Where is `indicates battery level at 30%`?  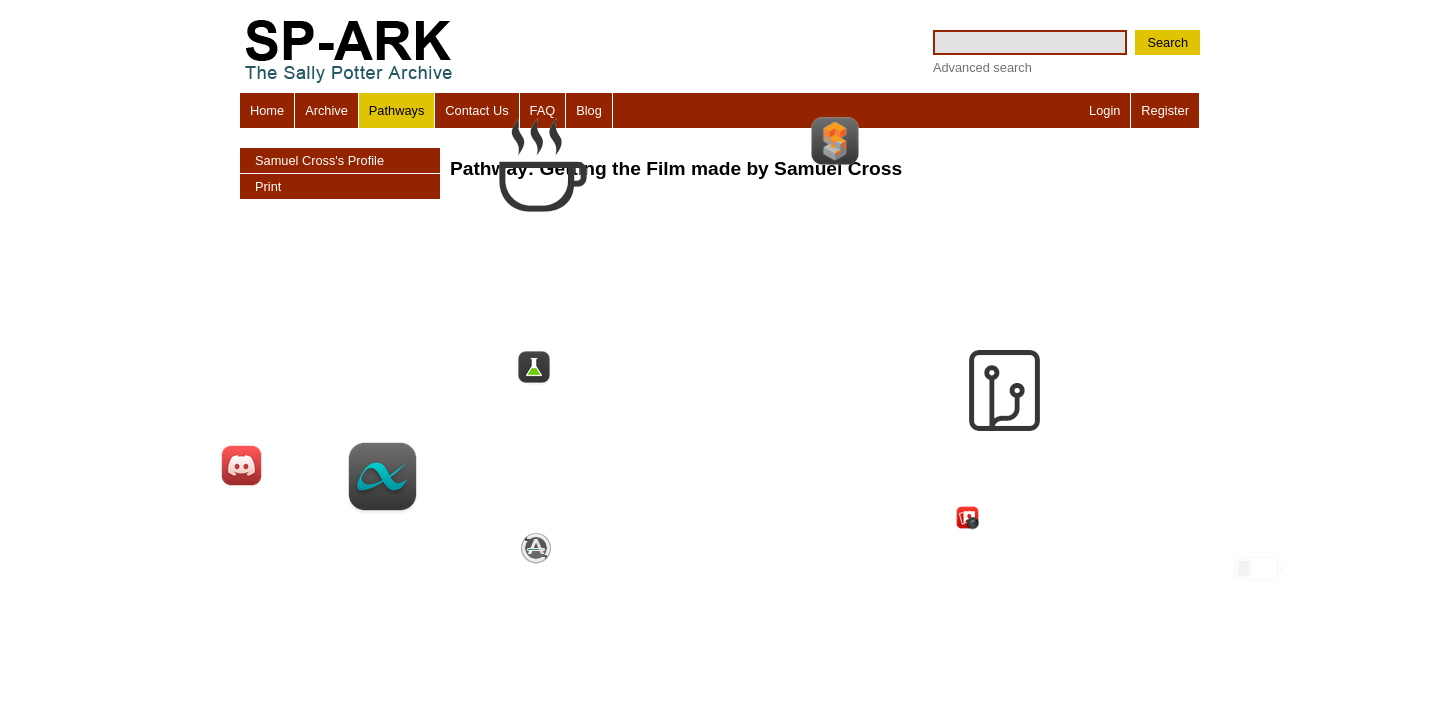
indicates battery level at 30% is located at coordinates (1258, 568).